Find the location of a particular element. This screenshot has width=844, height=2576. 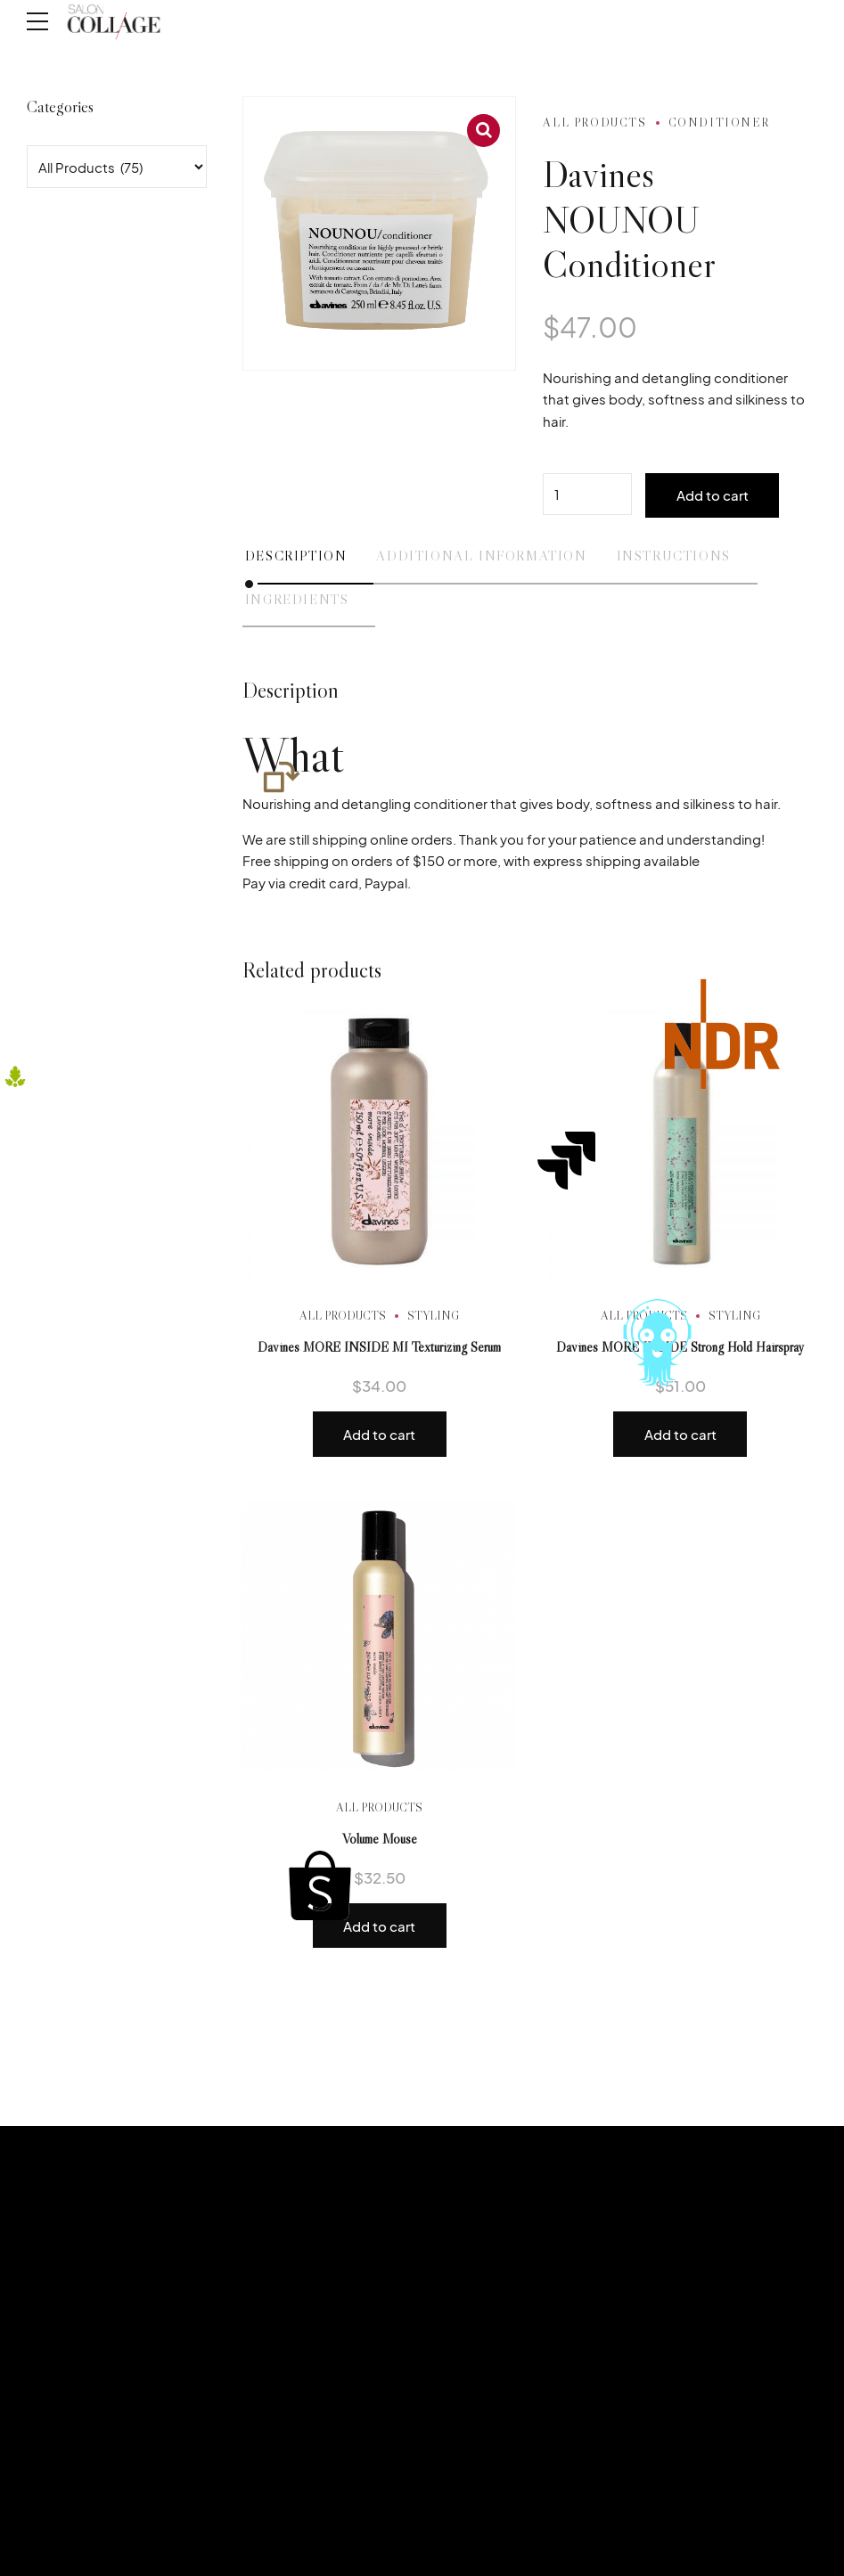

open Jira project management is located at coordinates (566, 1160).